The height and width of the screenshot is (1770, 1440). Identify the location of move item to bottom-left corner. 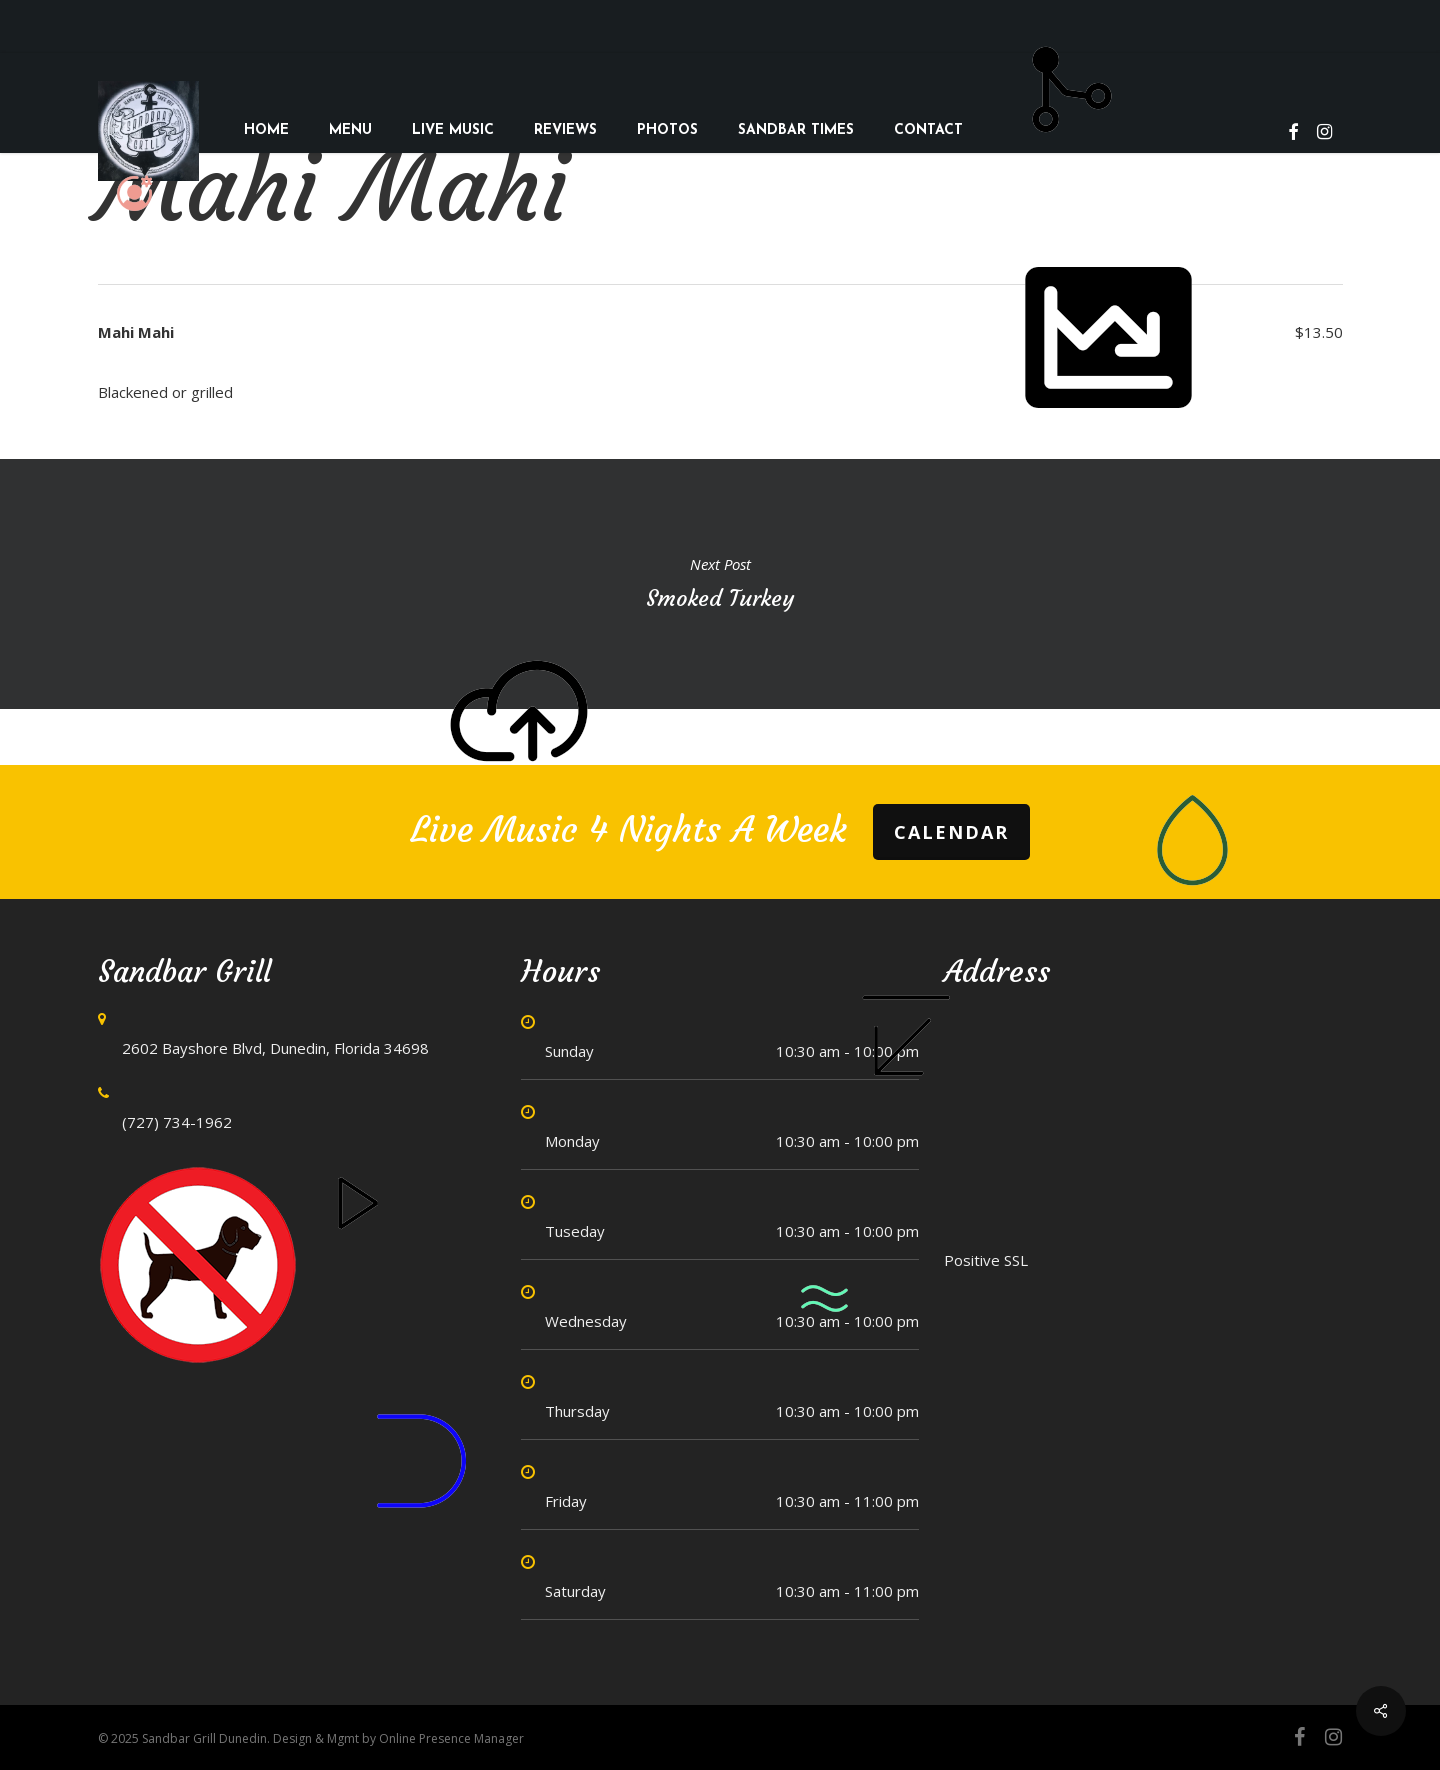
(902, 1035).